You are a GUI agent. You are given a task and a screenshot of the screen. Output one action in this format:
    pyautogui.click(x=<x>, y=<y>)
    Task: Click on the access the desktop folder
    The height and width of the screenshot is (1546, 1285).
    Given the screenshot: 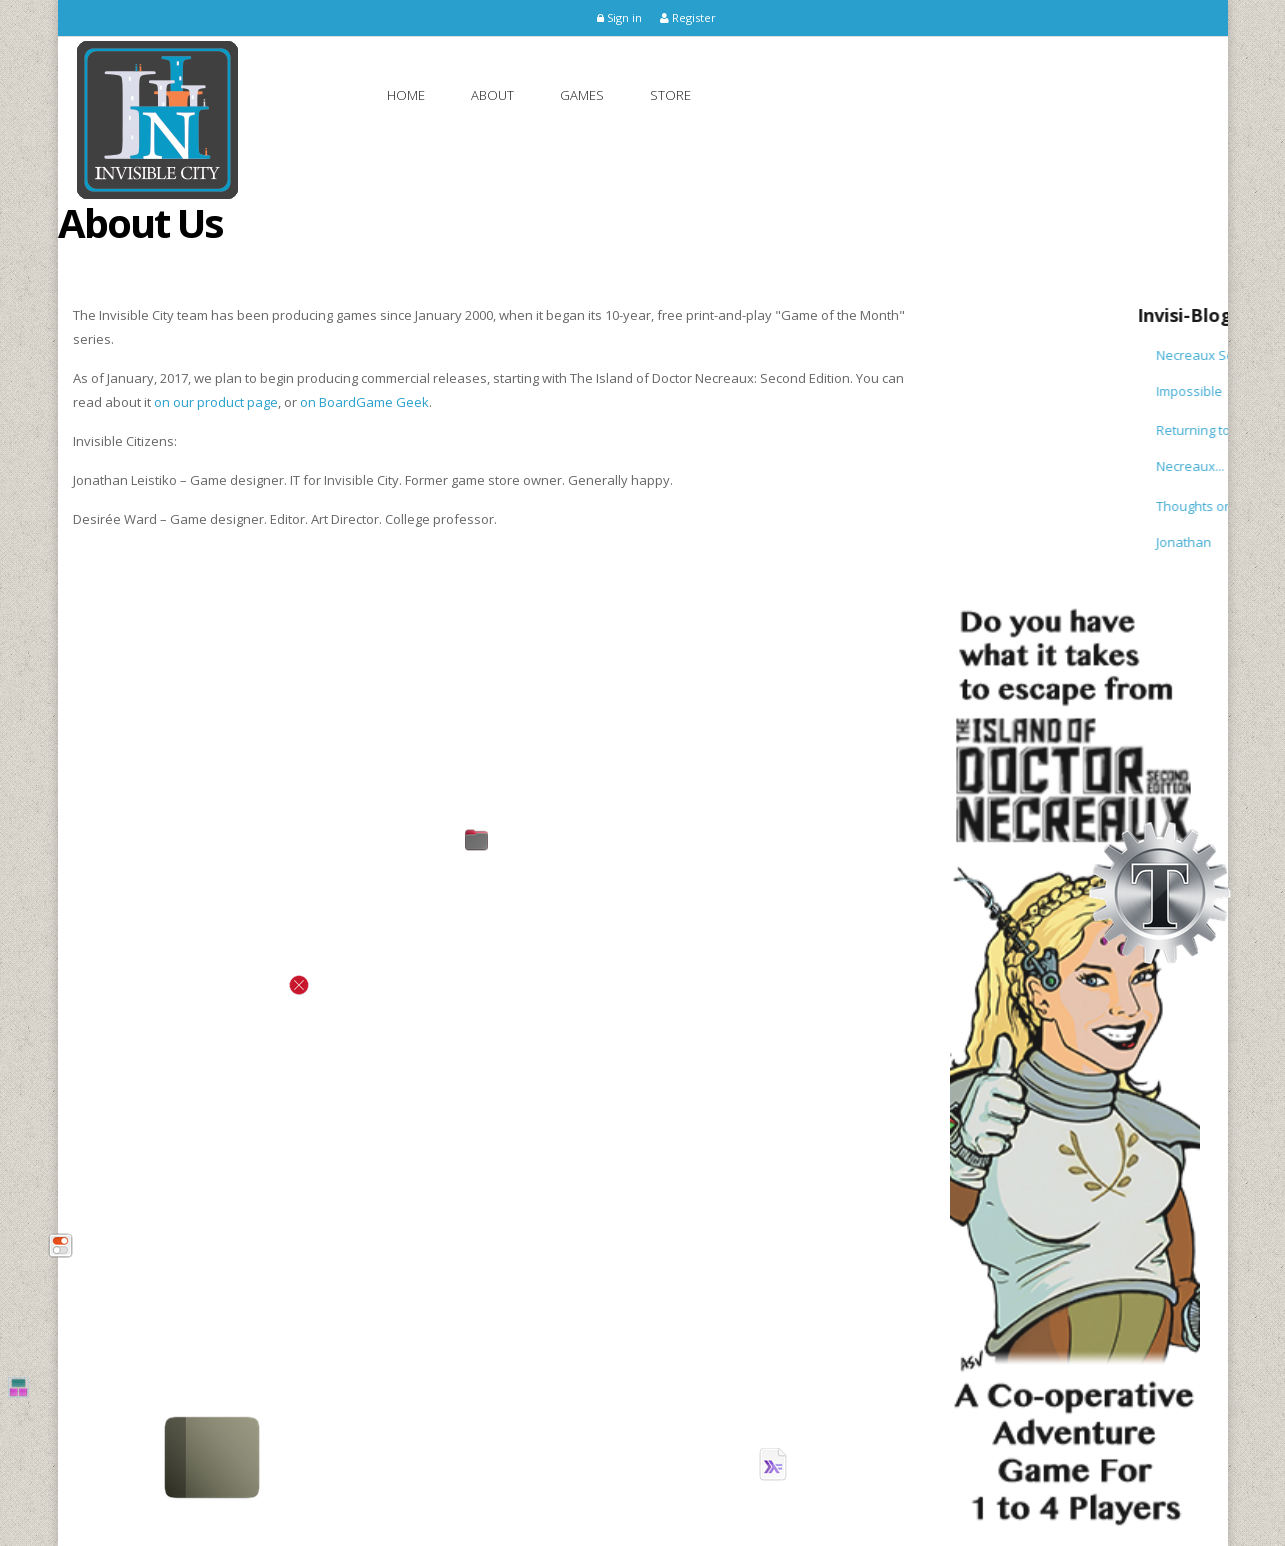 What is the action you would take?
    pyautogui.click(x=212, y=1454)
    